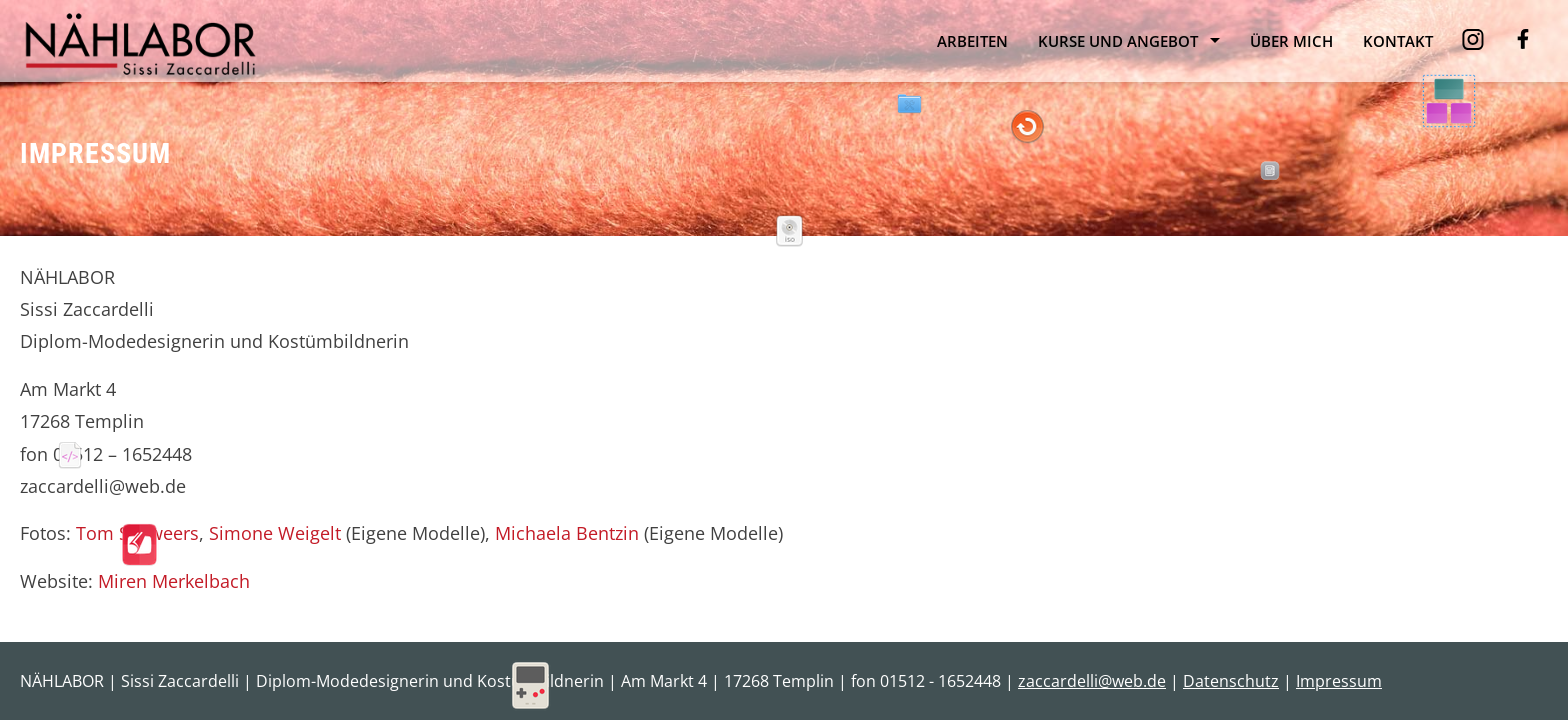 This screenshot has height=720, width=1568. Describe the element at coordinates (1027, 126) in the screenshot. I see `open livepatch settings to manage kernel updates` at that location.